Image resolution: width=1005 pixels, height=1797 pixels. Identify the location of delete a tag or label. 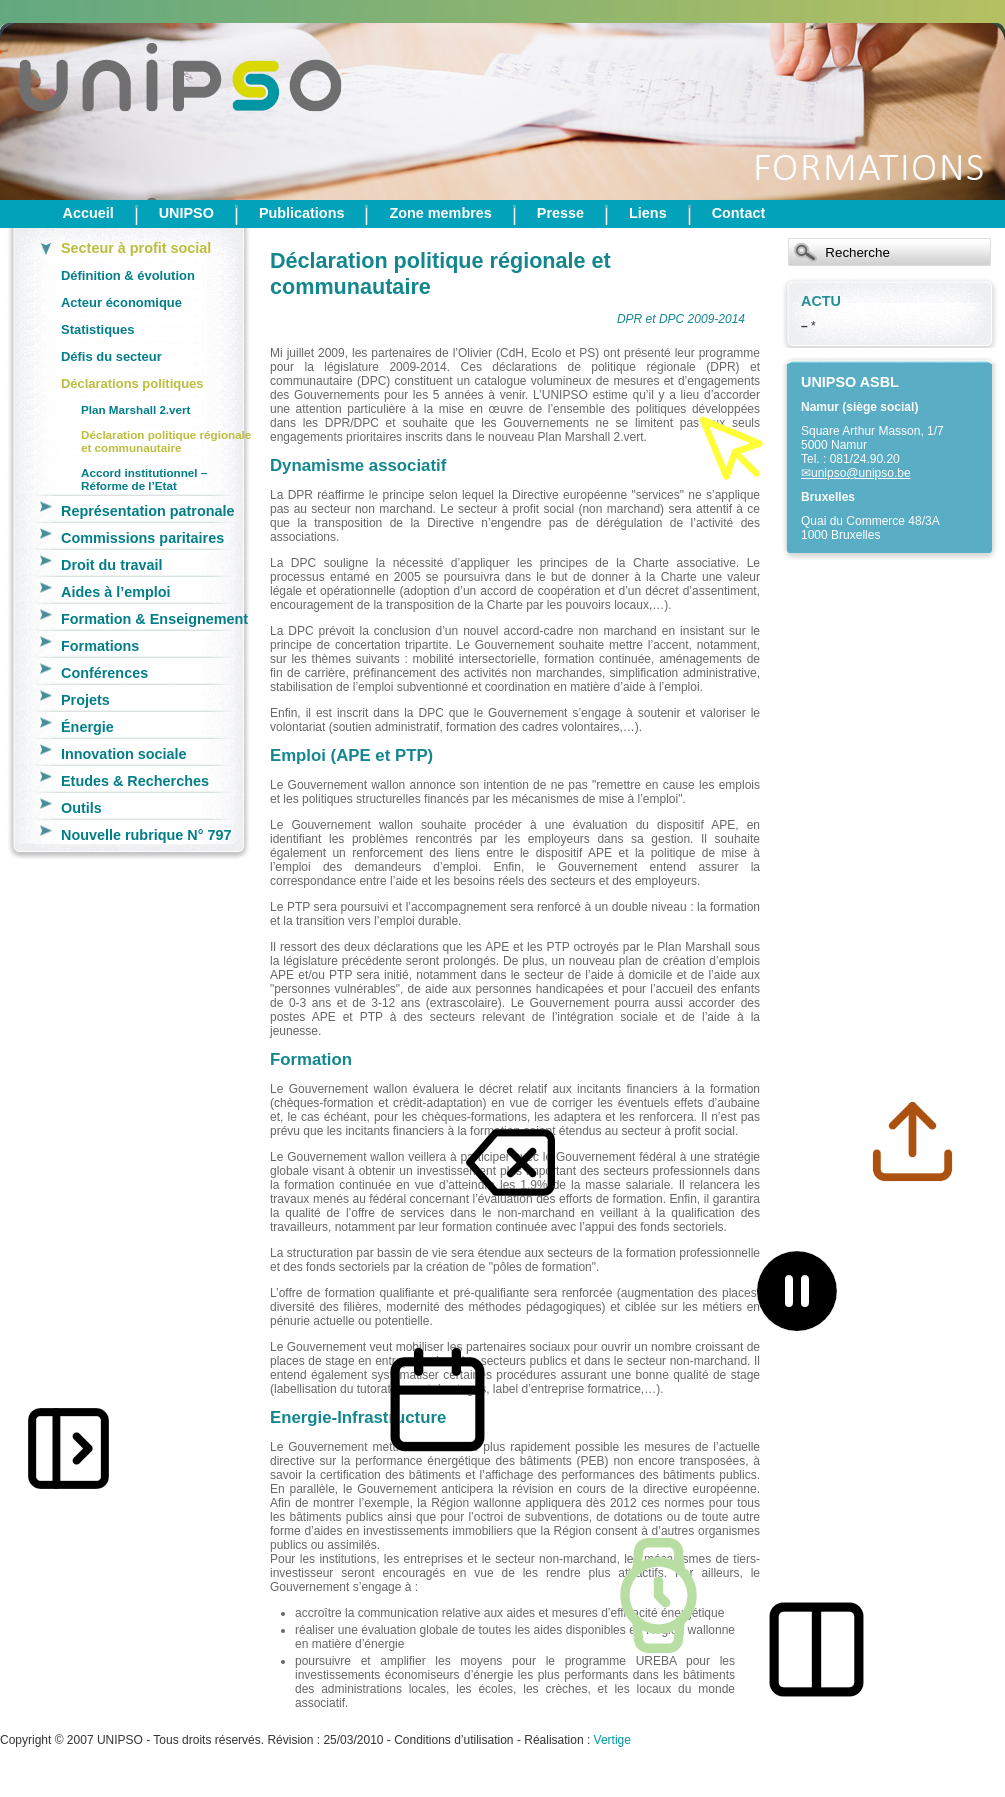
(510, 1162).